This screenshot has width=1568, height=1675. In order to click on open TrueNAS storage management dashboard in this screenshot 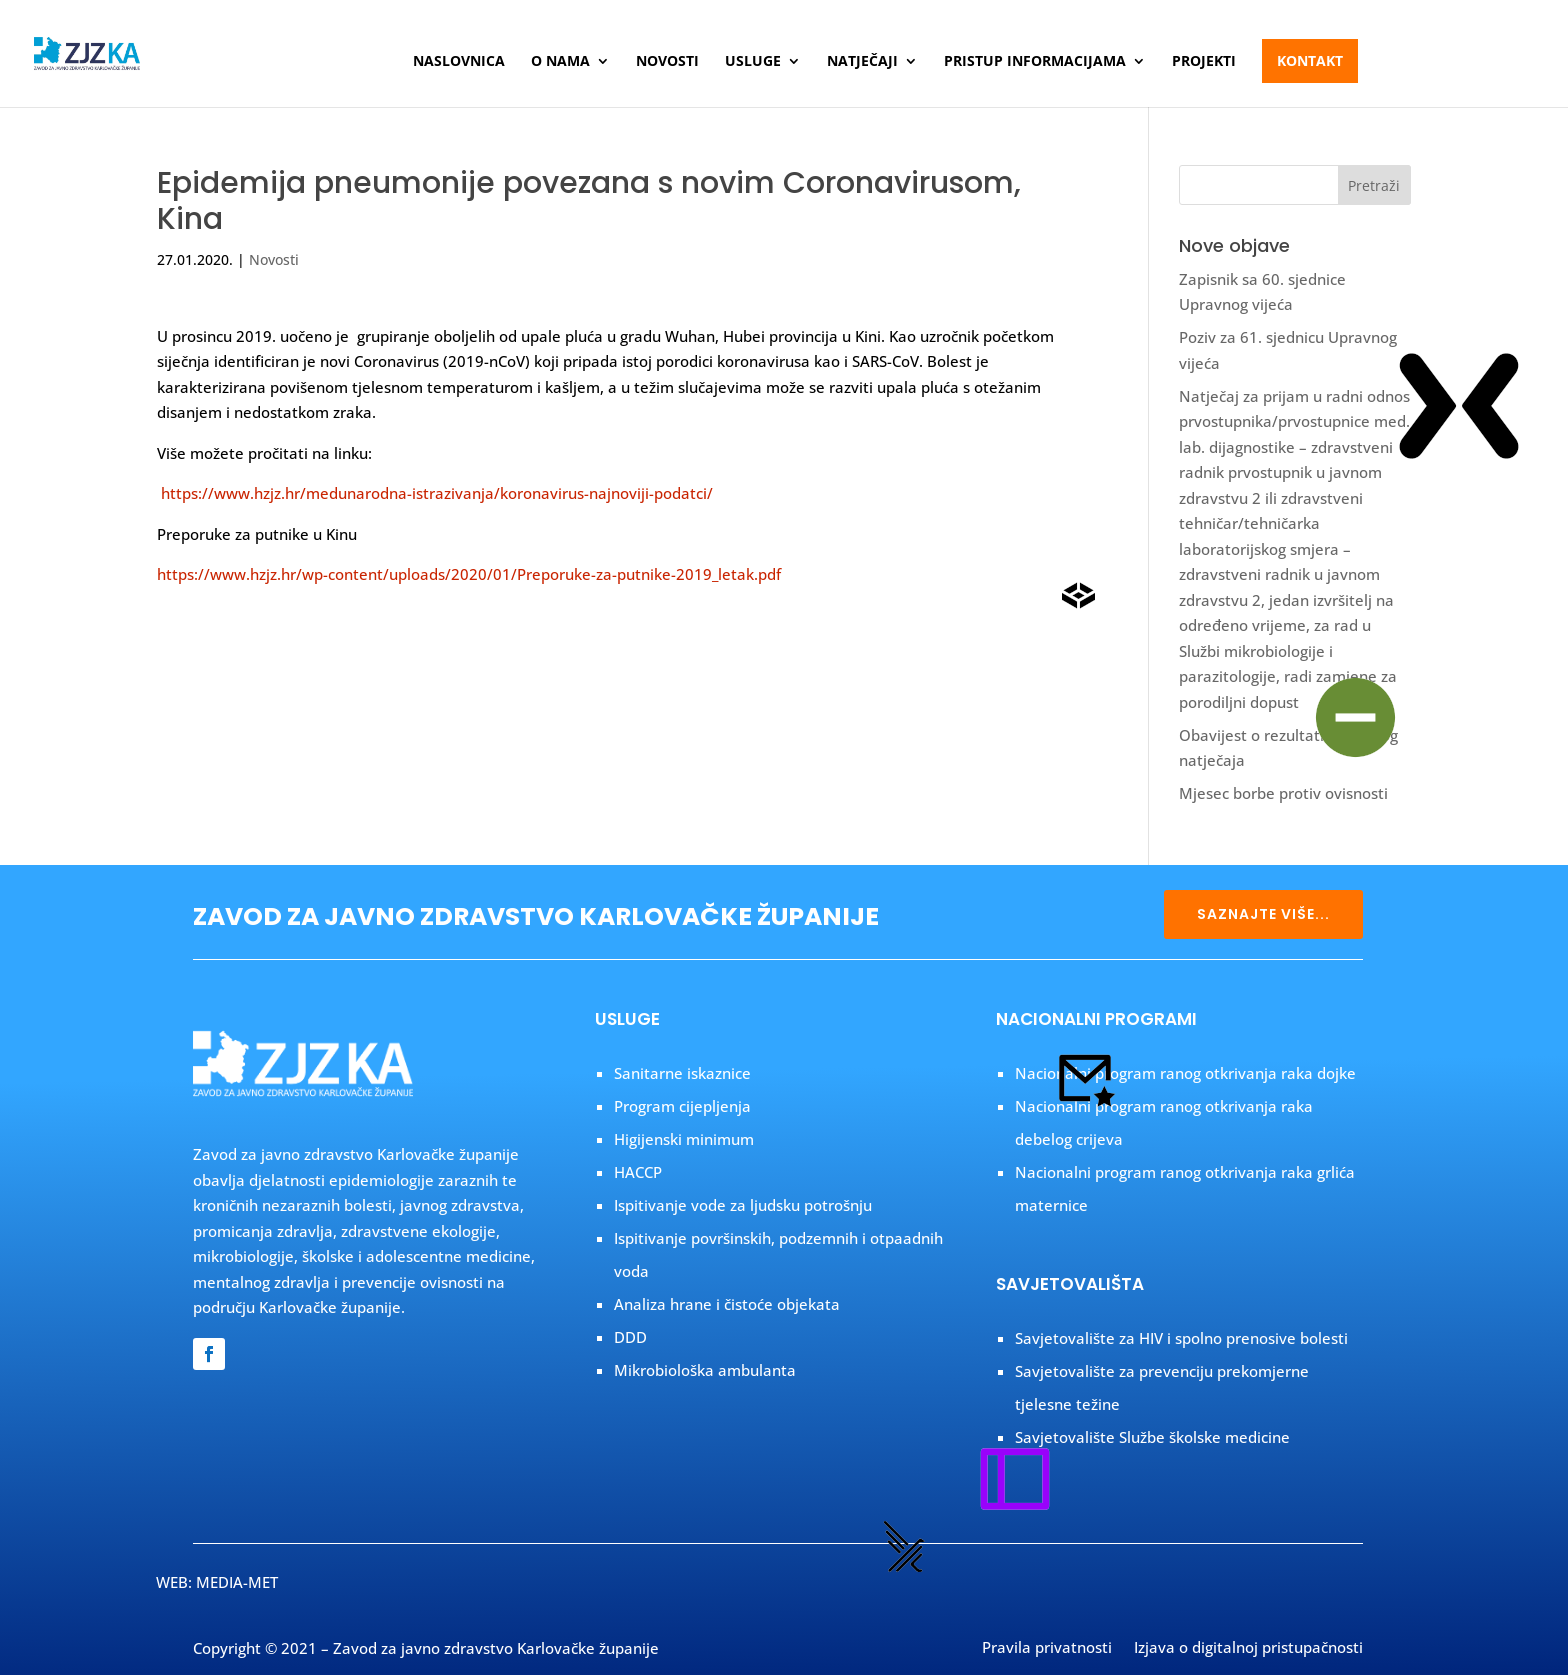, I will do `click(1078, 595)`.